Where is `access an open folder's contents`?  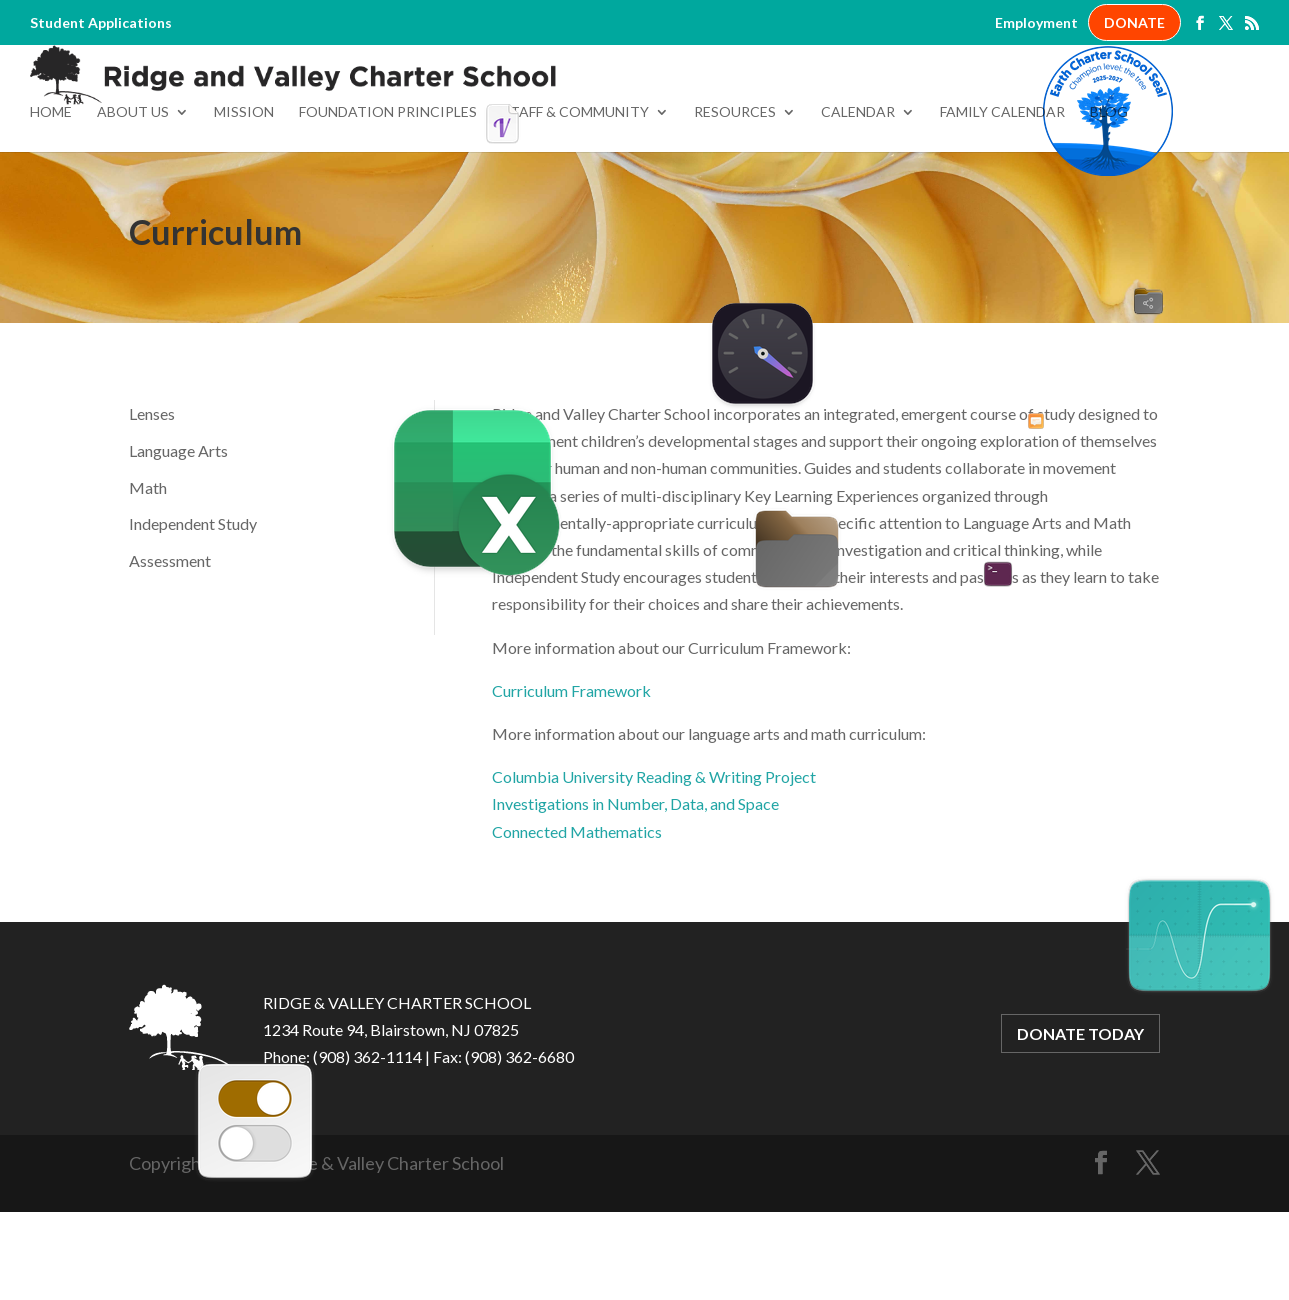 access an open folder's contents is located at coordinates (797, 549).